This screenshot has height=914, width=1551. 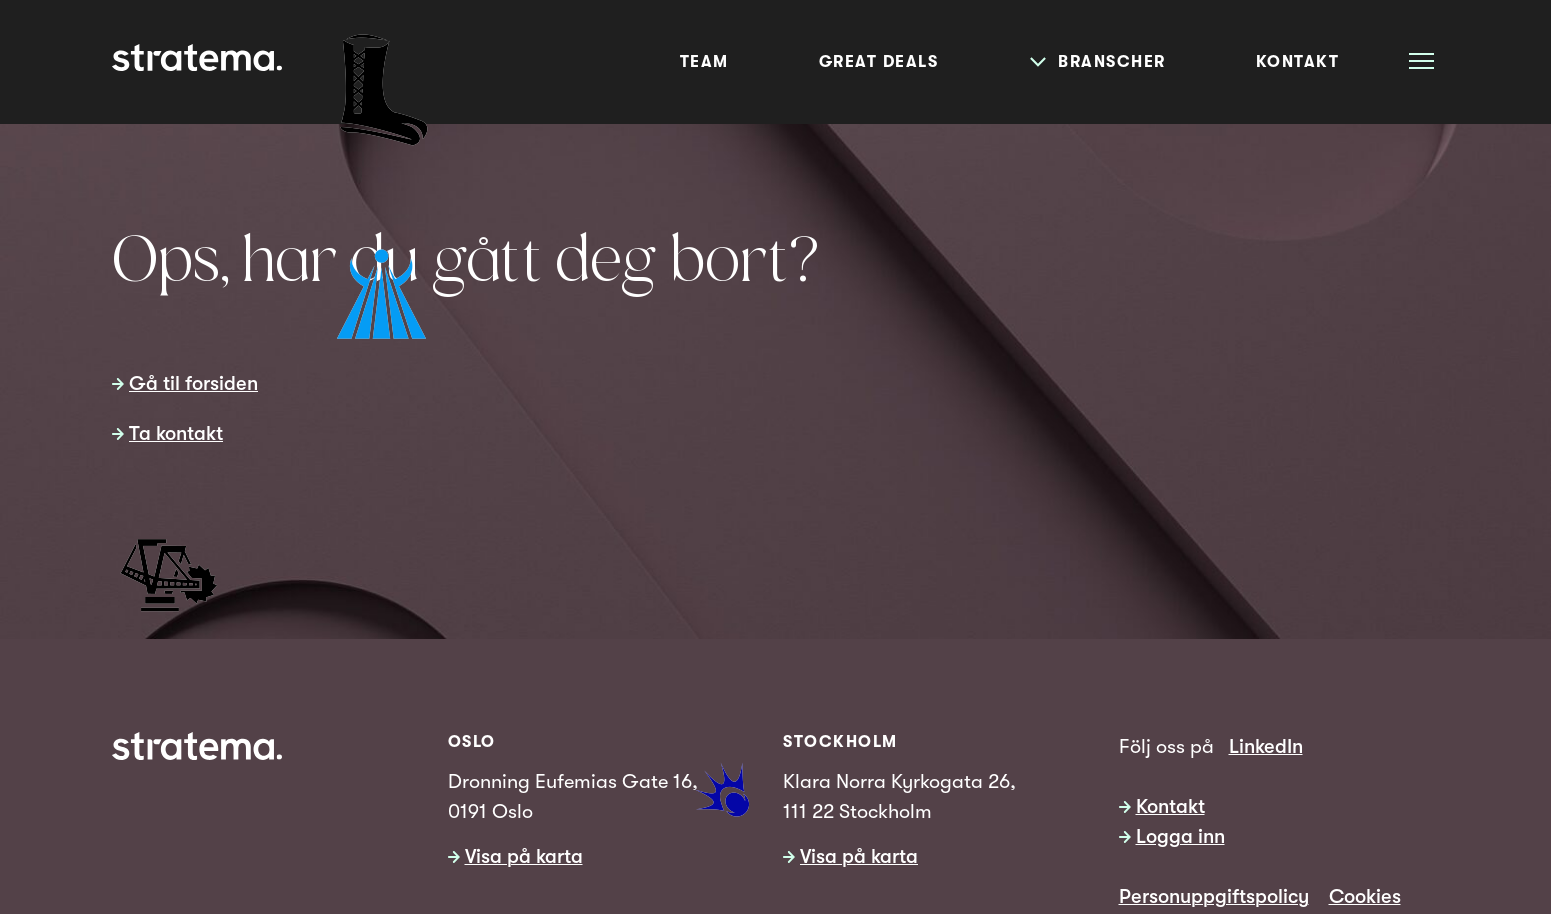 What do you see at coordinates (384, 90) in the screenshot?
I see `select footwear or boot equipment` at bounding box center [384, 90].